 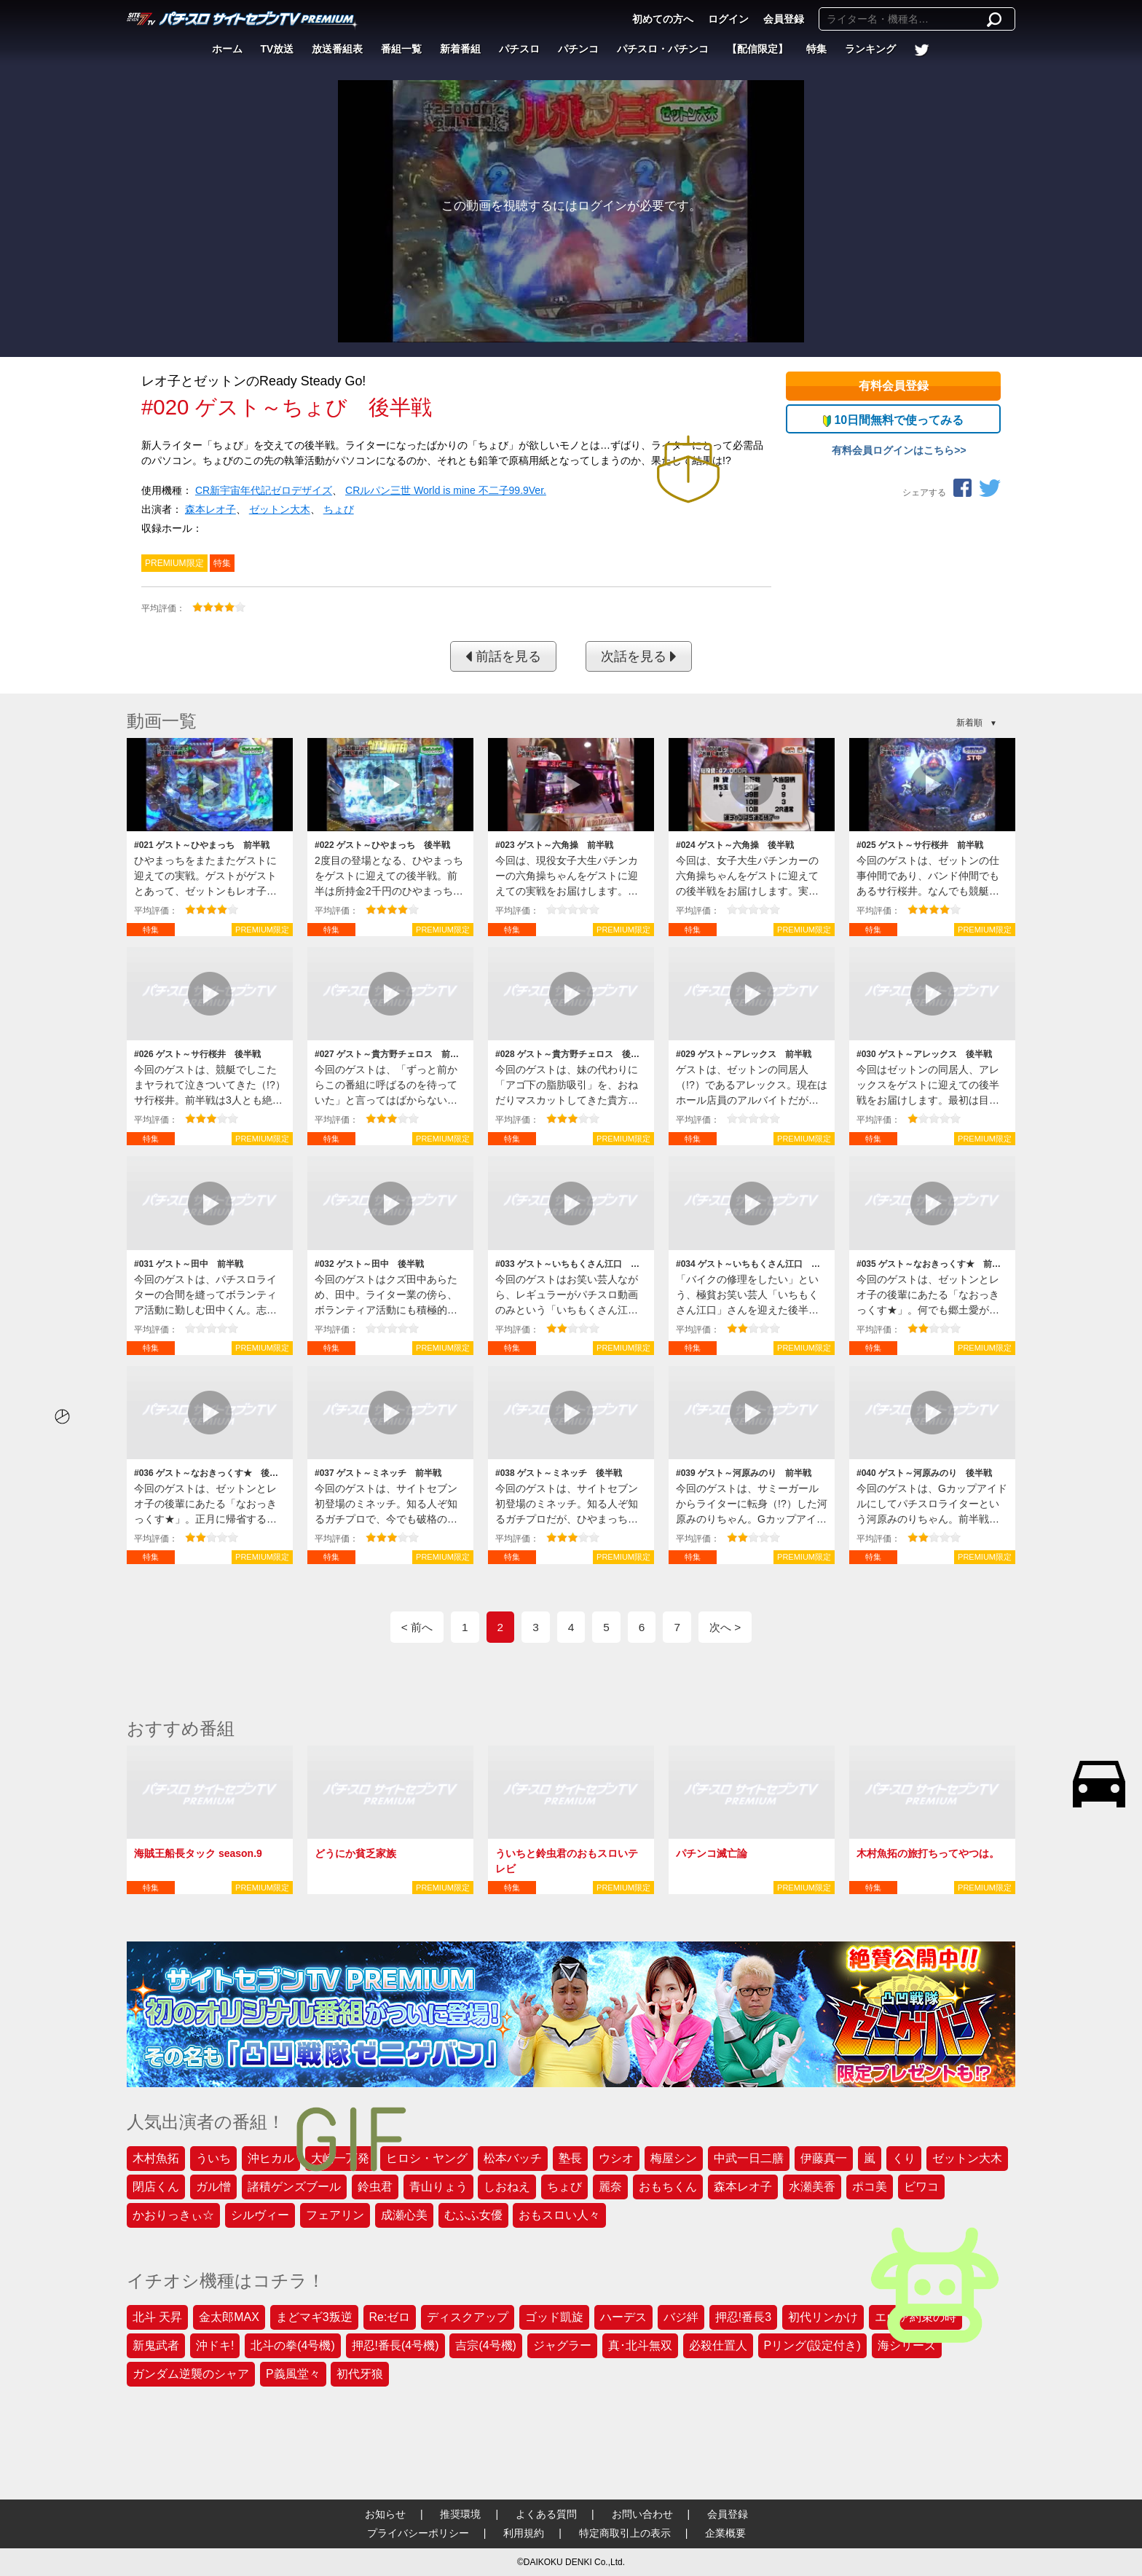 What do you see at coordinates (688, 469) in the screenshot?
I see `access boat or ferry services` at bounding box center [688, 469].